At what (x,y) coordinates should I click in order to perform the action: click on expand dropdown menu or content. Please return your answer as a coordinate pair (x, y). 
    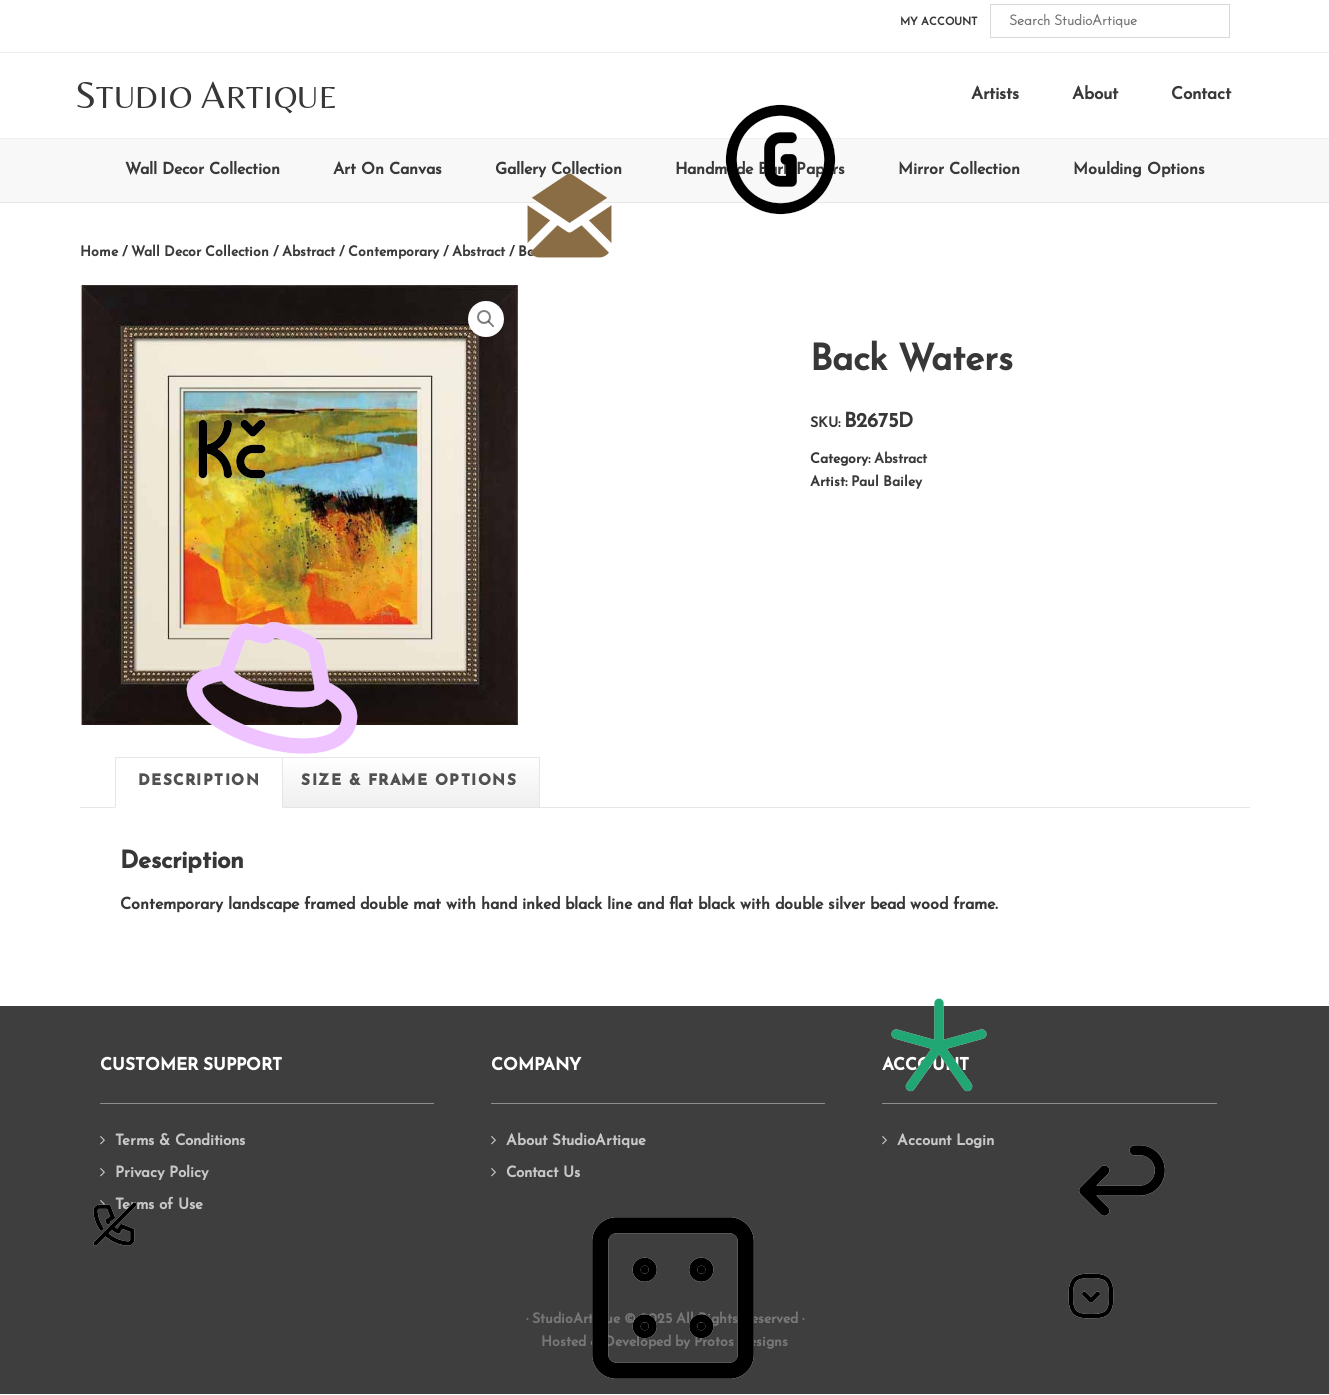
    Looking at the image, I should click on (1091, 1296).